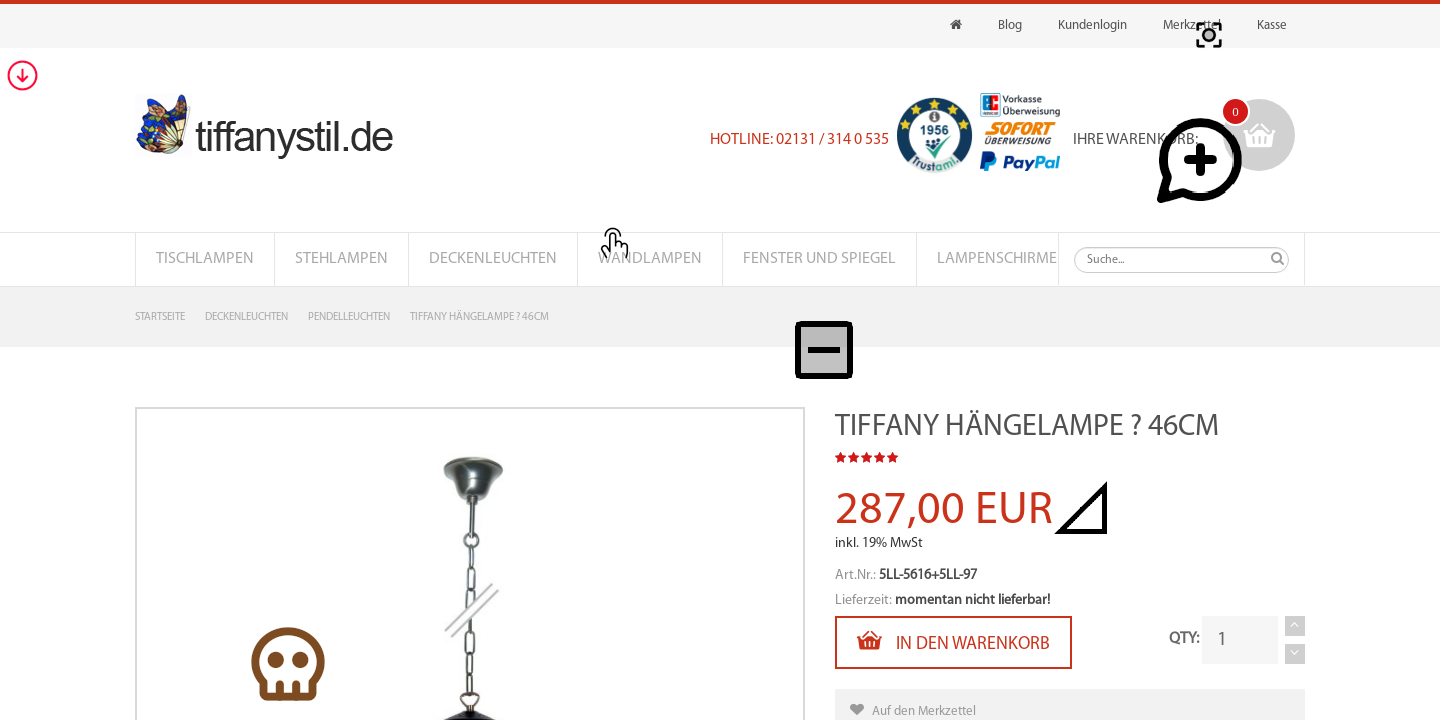 This screenshot has width=1440, height=720. I want to click on add a comment or review to a location, so click(1200, 159).